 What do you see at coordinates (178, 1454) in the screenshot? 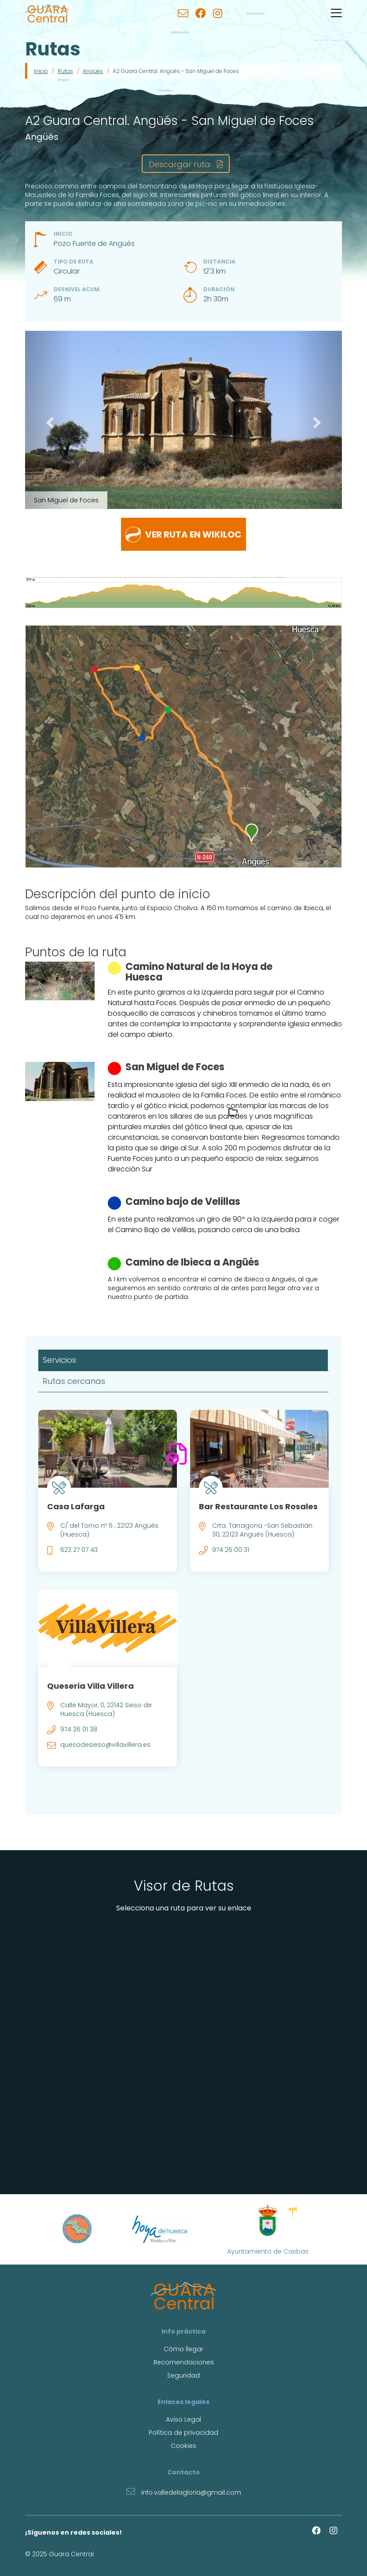
I see `view 3d model file` at bounding box center [178, 1454].